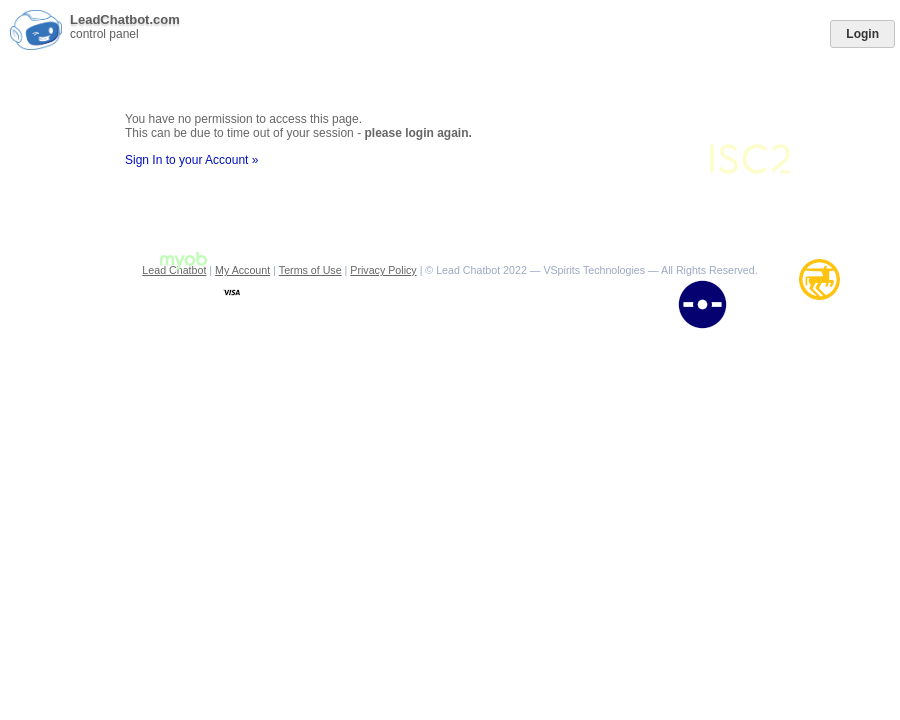 The image size is (900, 720). What do you see at coordinates (183, 260) in the screenshot?
I see `access MYOB accounting software` at bounding box center [183, 260].